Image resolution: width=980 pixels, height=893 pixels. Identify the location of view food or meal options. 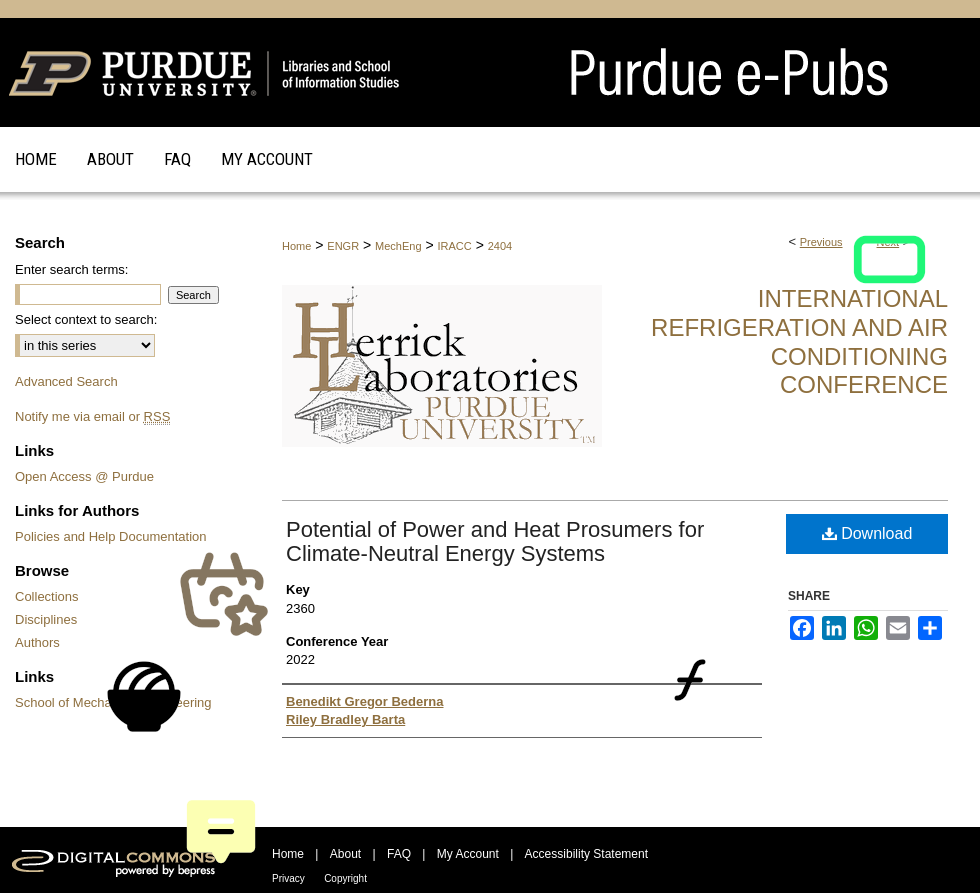
(144, 698).